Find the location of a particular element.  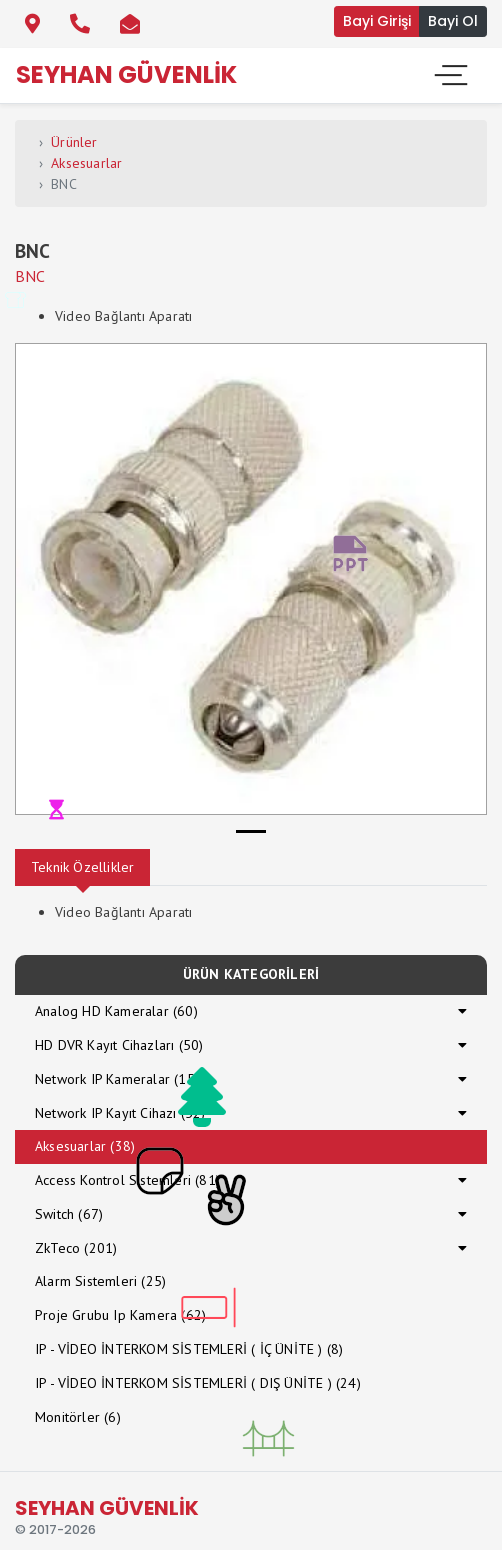

peace sign gesture or emoji reaction is located at coordinates (226, 1200).